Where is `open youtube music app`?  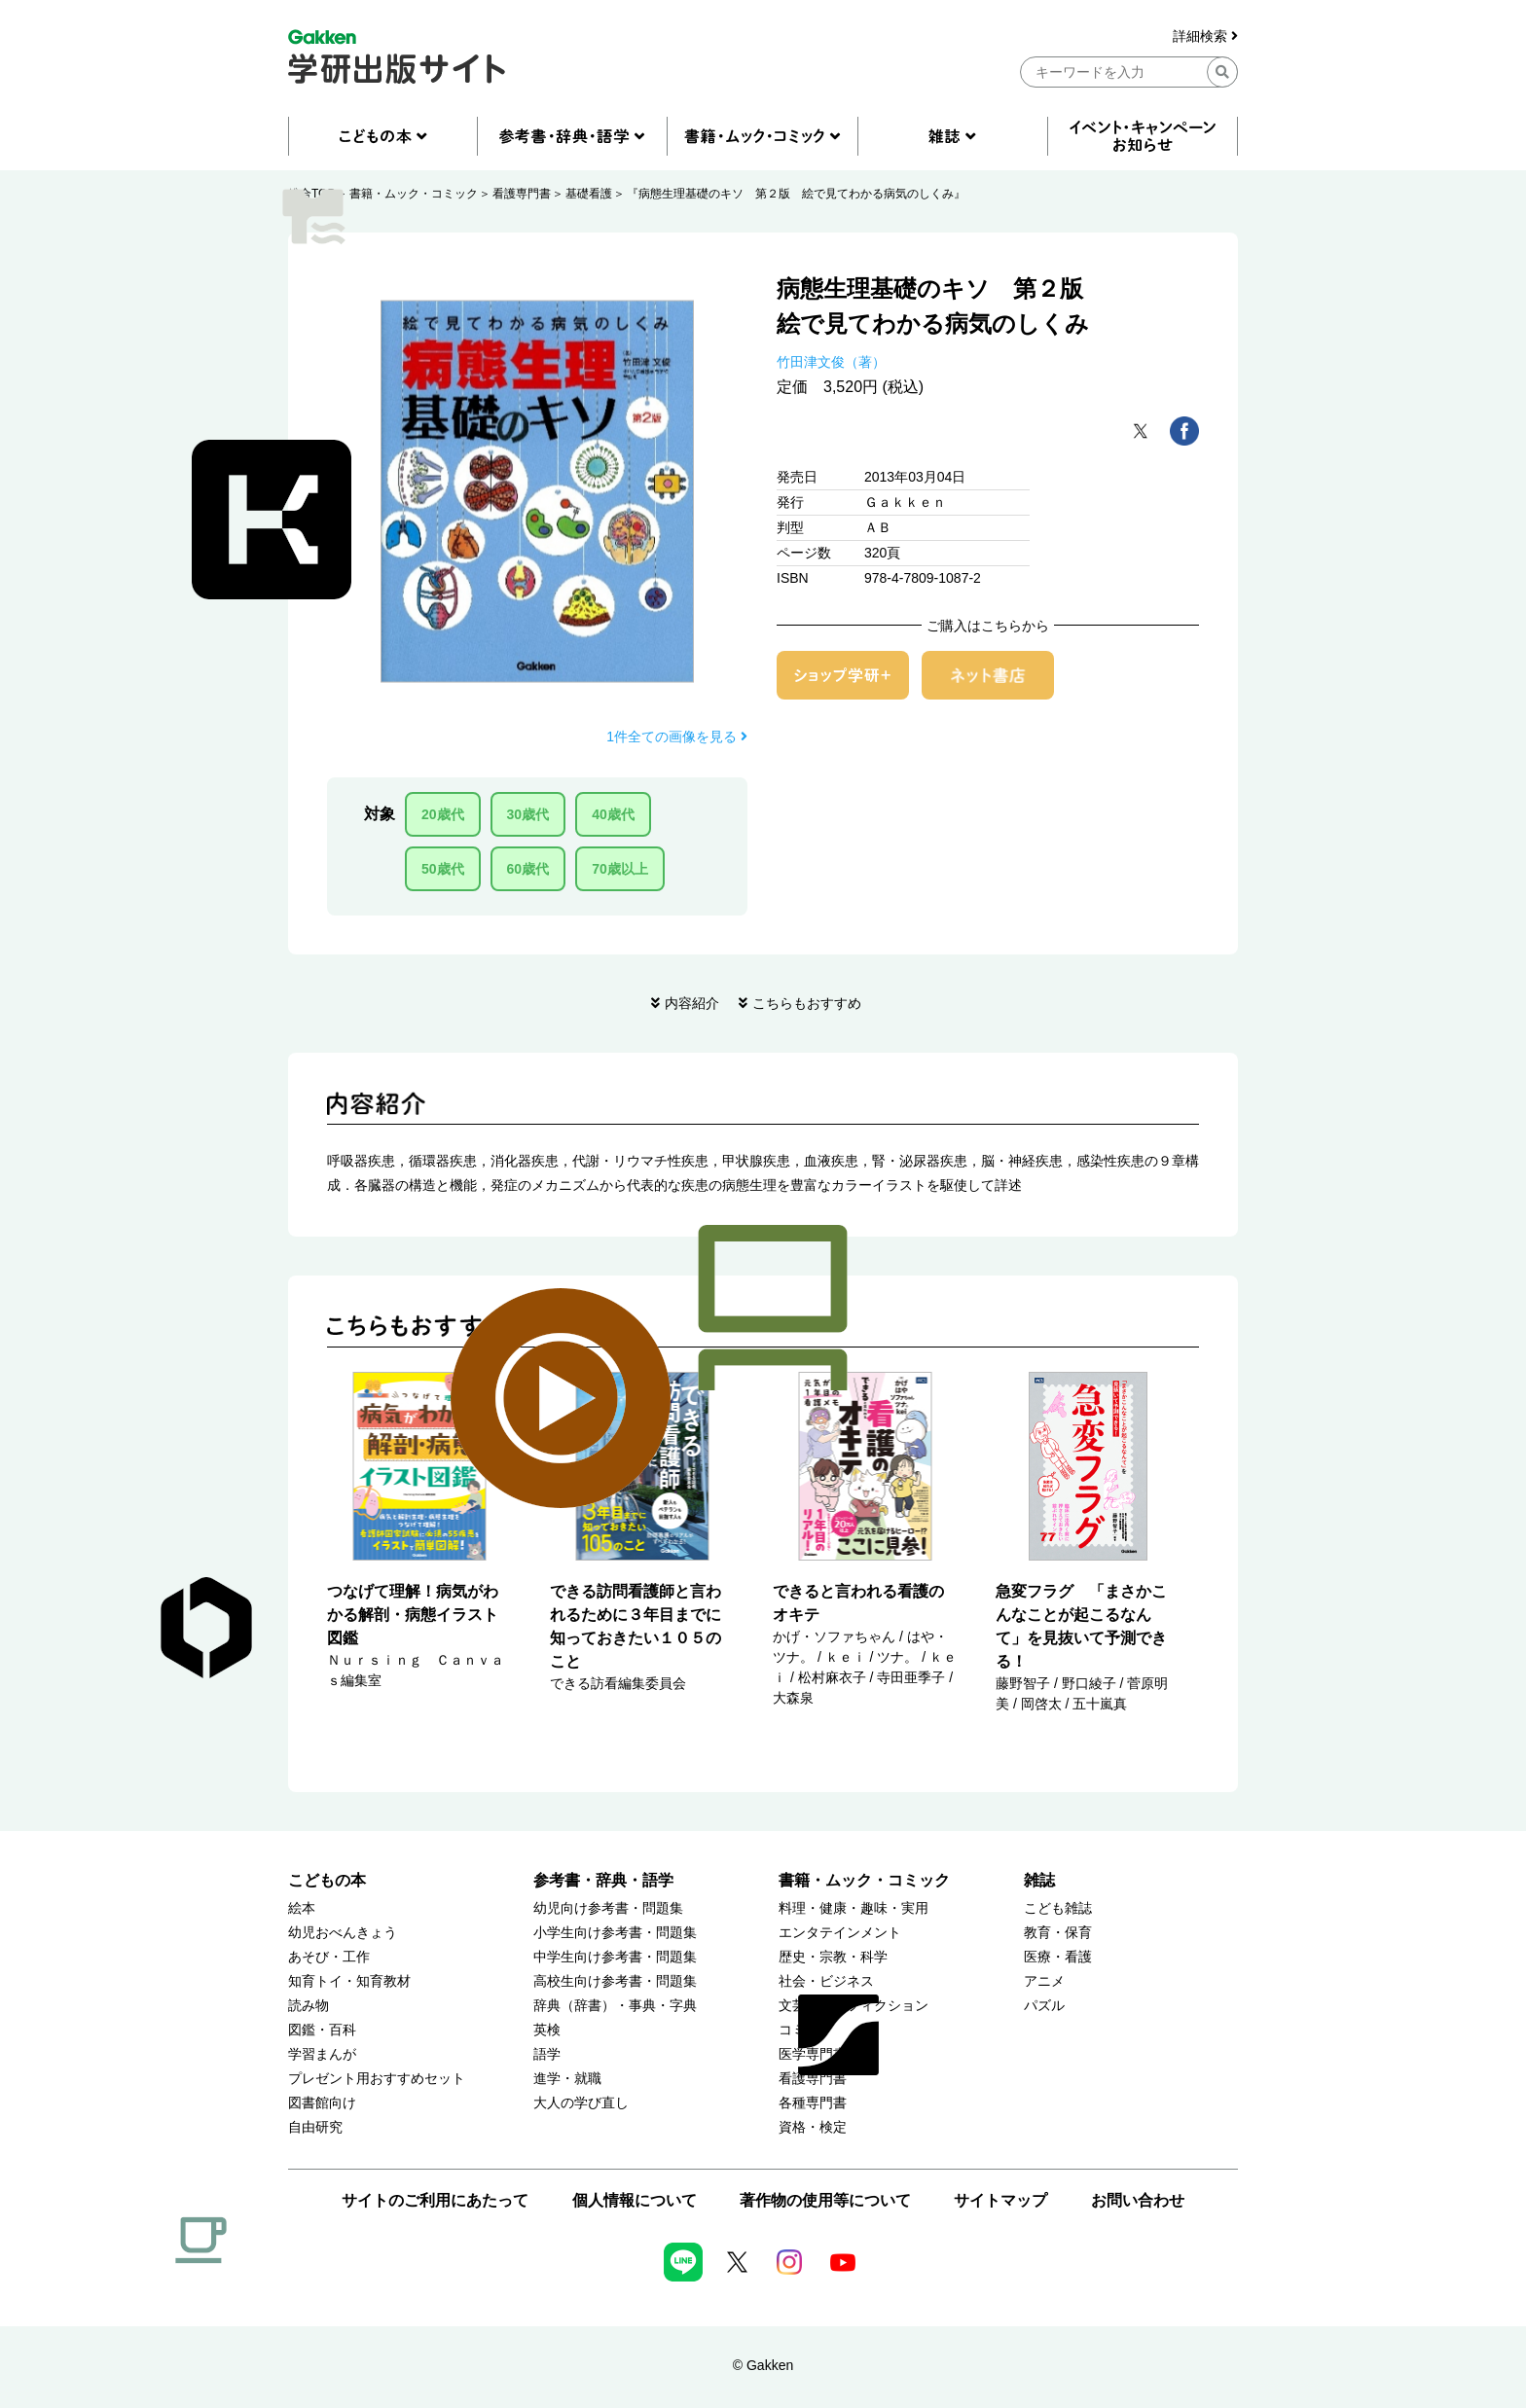
open youtube music app is located at coordinates (561, 1398).